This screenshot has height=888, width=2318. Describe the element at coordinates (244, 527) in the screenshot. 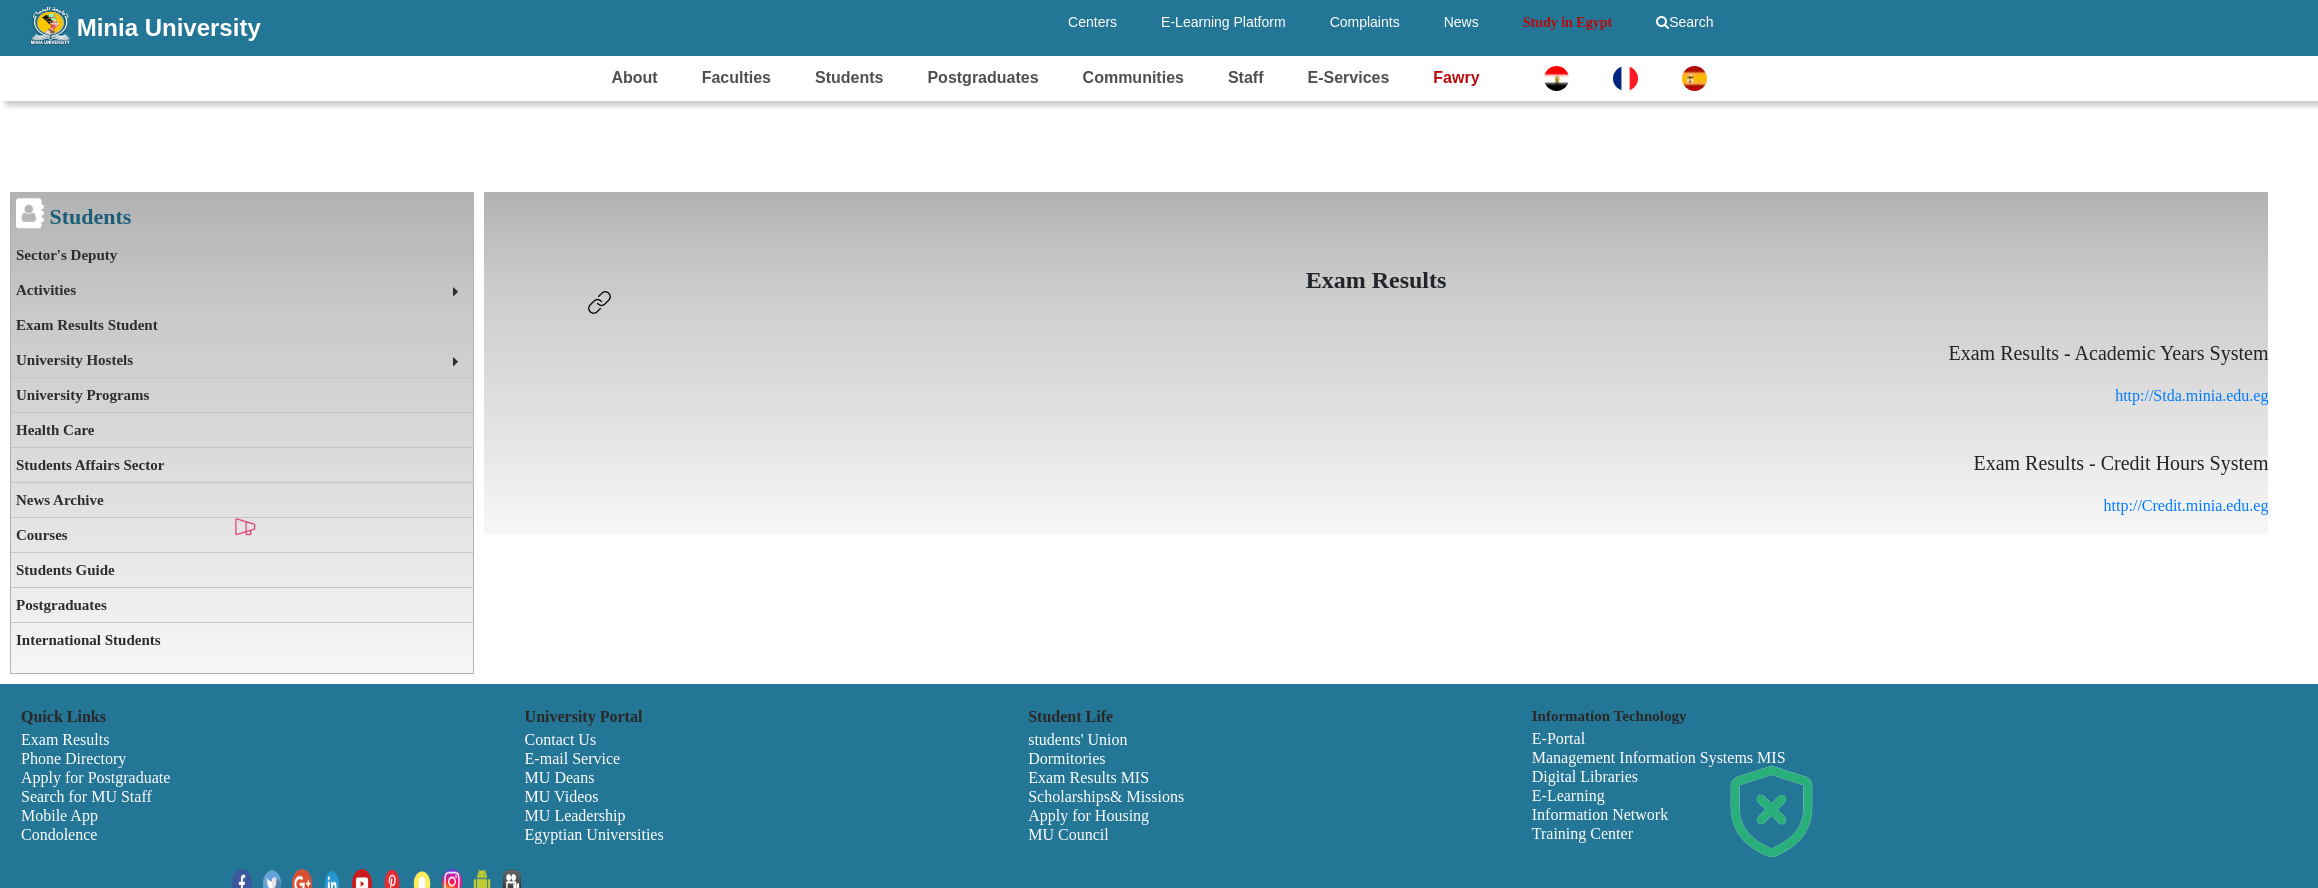

I see `make an announcement or broadcast` at that location.